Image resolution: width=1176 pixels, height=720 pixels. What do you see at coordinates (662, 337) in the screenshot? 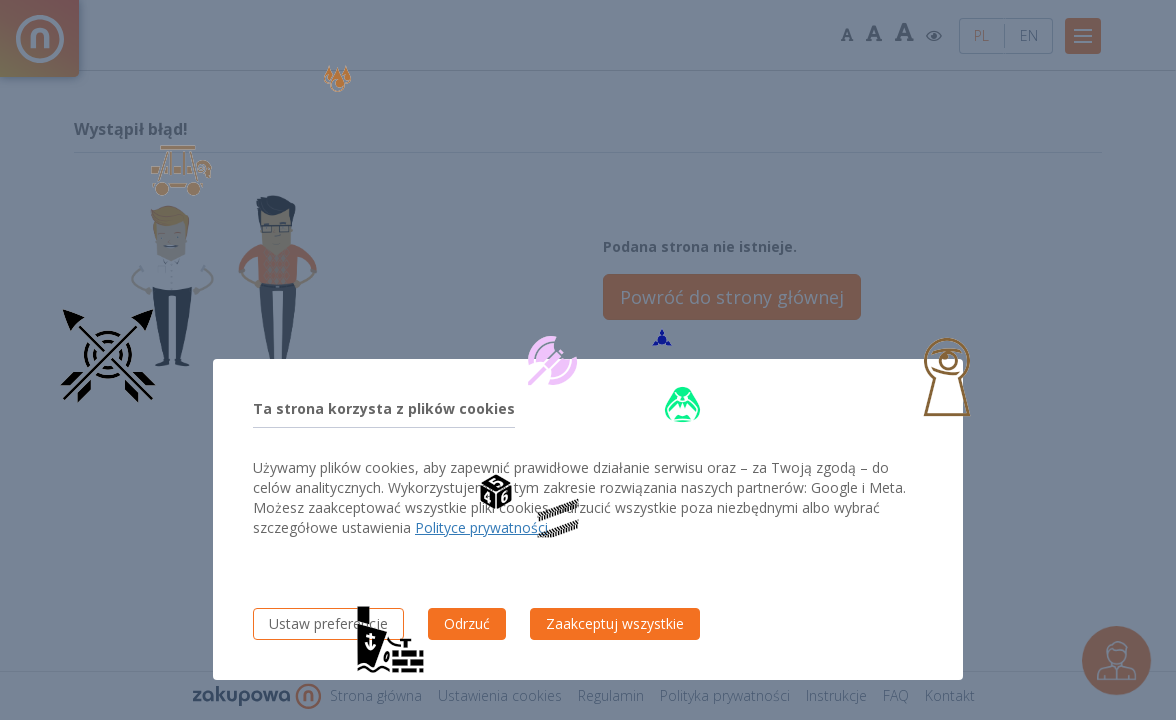
I see `indicates player has reached level three` at bounding box center [662, 337].